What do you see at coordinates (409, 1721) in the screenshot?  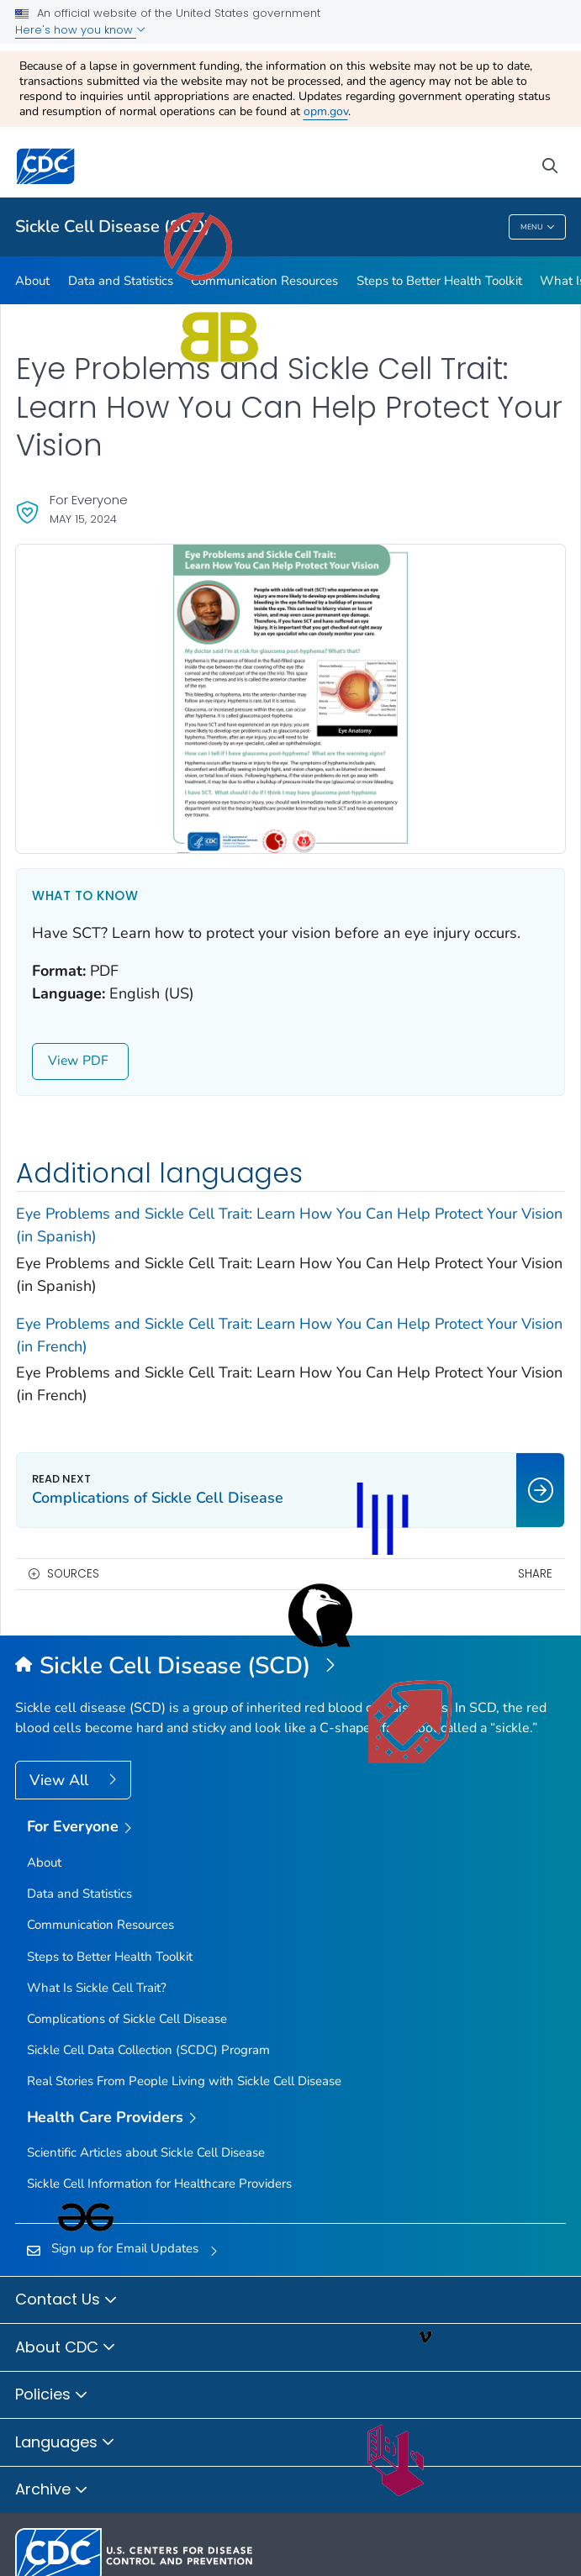 I see `open imgur app` at bounding box center [409, 1721].